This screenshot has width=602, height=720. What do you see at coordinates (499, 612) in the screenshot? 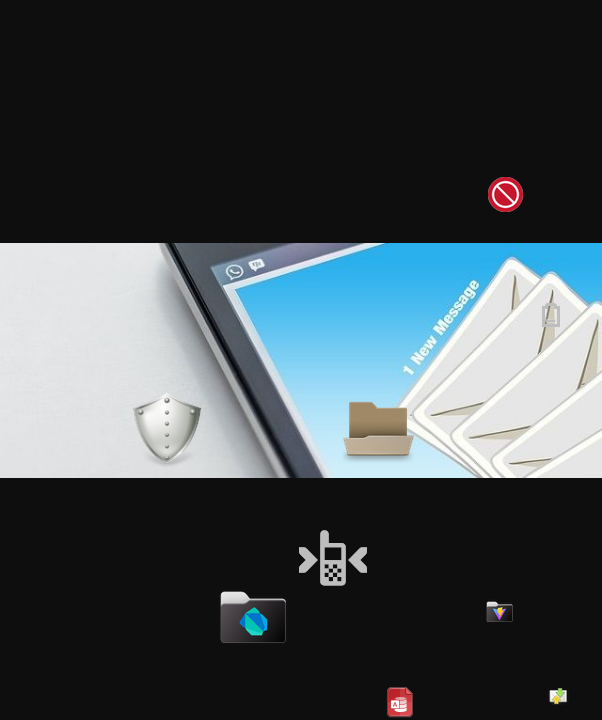
I see `open vite project folder` at bounding box center [499, 612].